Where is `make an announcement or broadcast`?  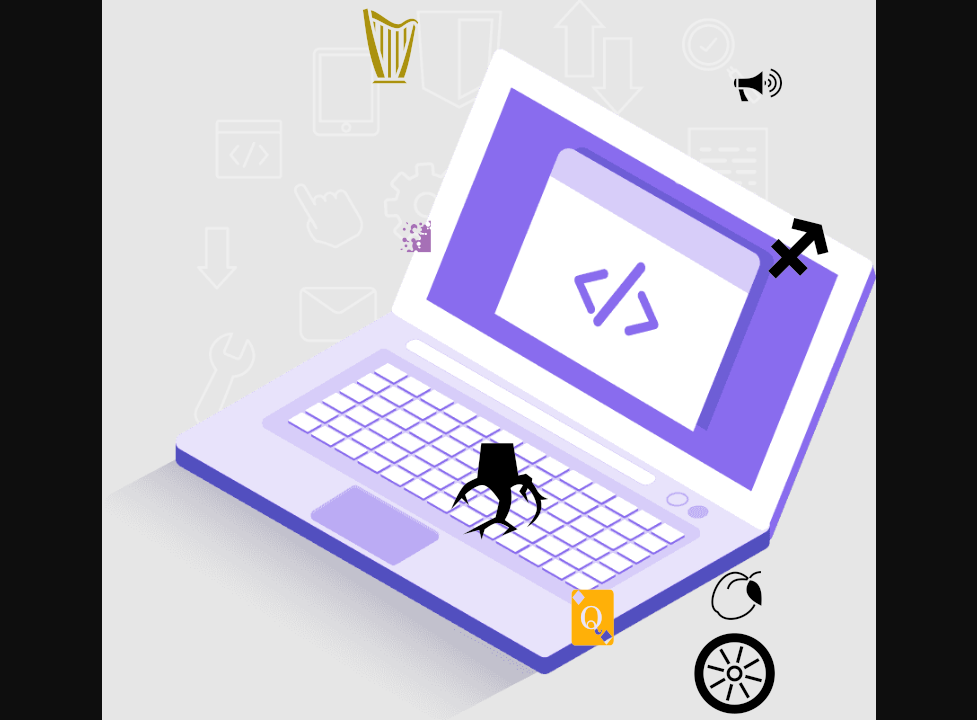
make an announcement or broadcast is located at coordinates (757, 83).